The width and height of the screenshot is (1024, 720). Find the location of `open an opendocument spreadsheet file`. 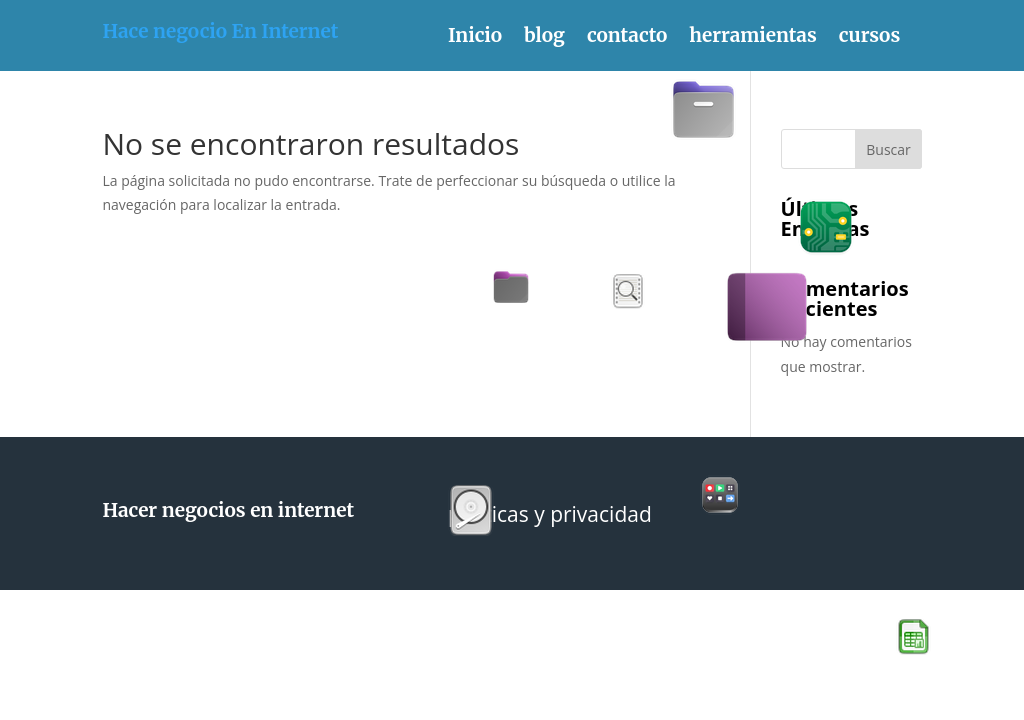

open an opendocument spreadsheet file is located at coordinates (913, 636).